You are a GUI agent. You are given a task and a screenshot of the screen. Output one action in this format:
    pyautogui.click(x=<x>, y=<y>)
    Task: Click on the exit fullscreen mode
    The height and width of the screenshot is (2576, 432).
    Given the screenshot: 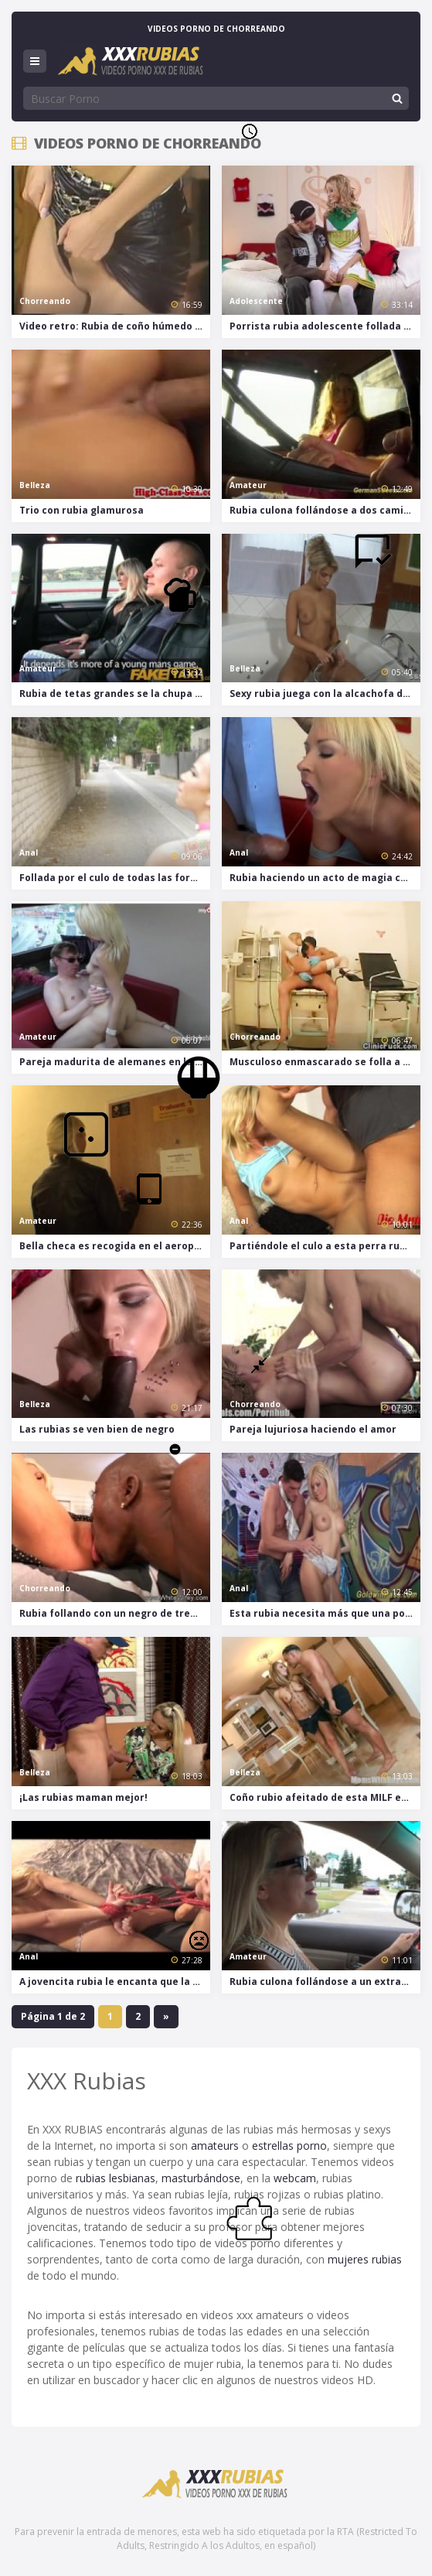 What is the action you would take?
    pyautogui.click(x=259, y=1365)
    